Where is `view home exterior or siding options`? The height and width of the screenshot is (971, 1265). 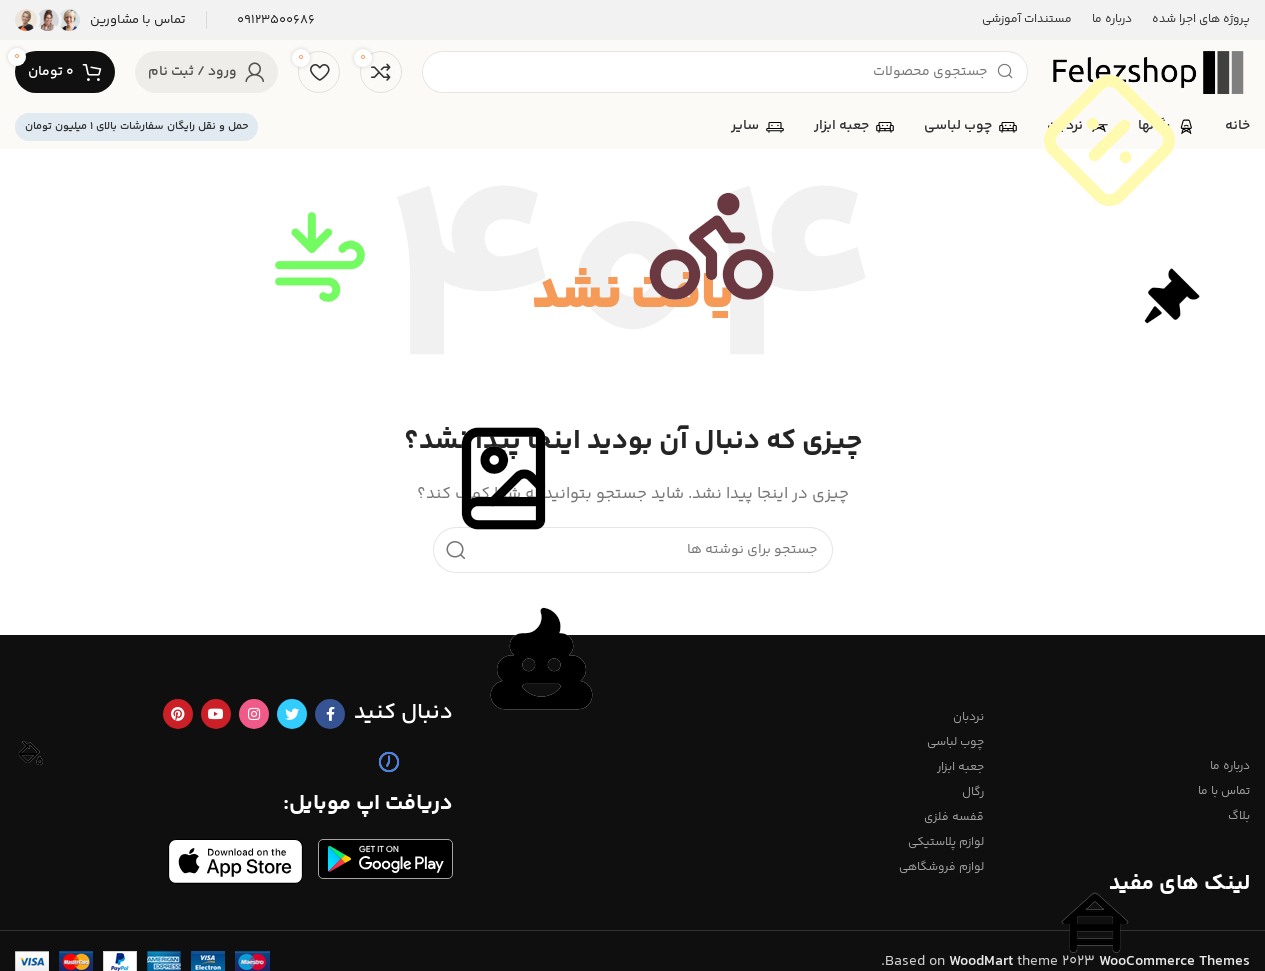 view home exterior or siding options is located at coordinates (1095, 924).